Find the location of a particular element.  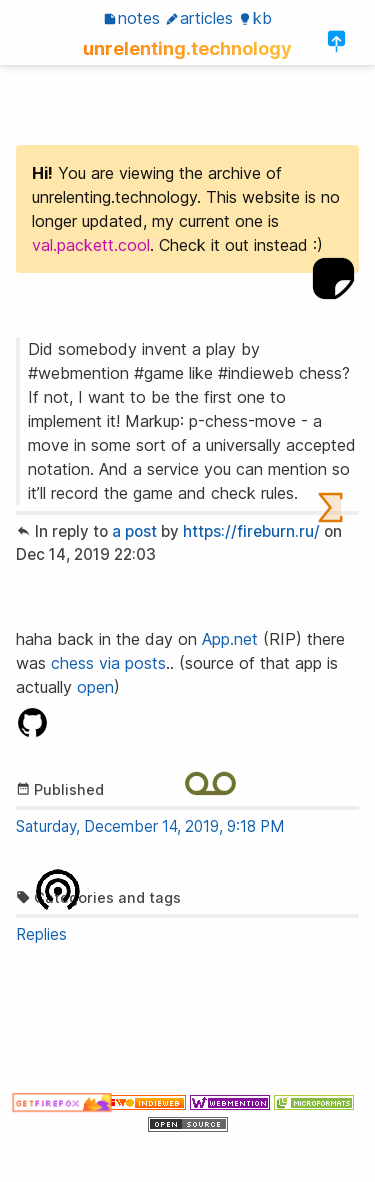

add a sticker to your message is located at coordinates (333, 278).